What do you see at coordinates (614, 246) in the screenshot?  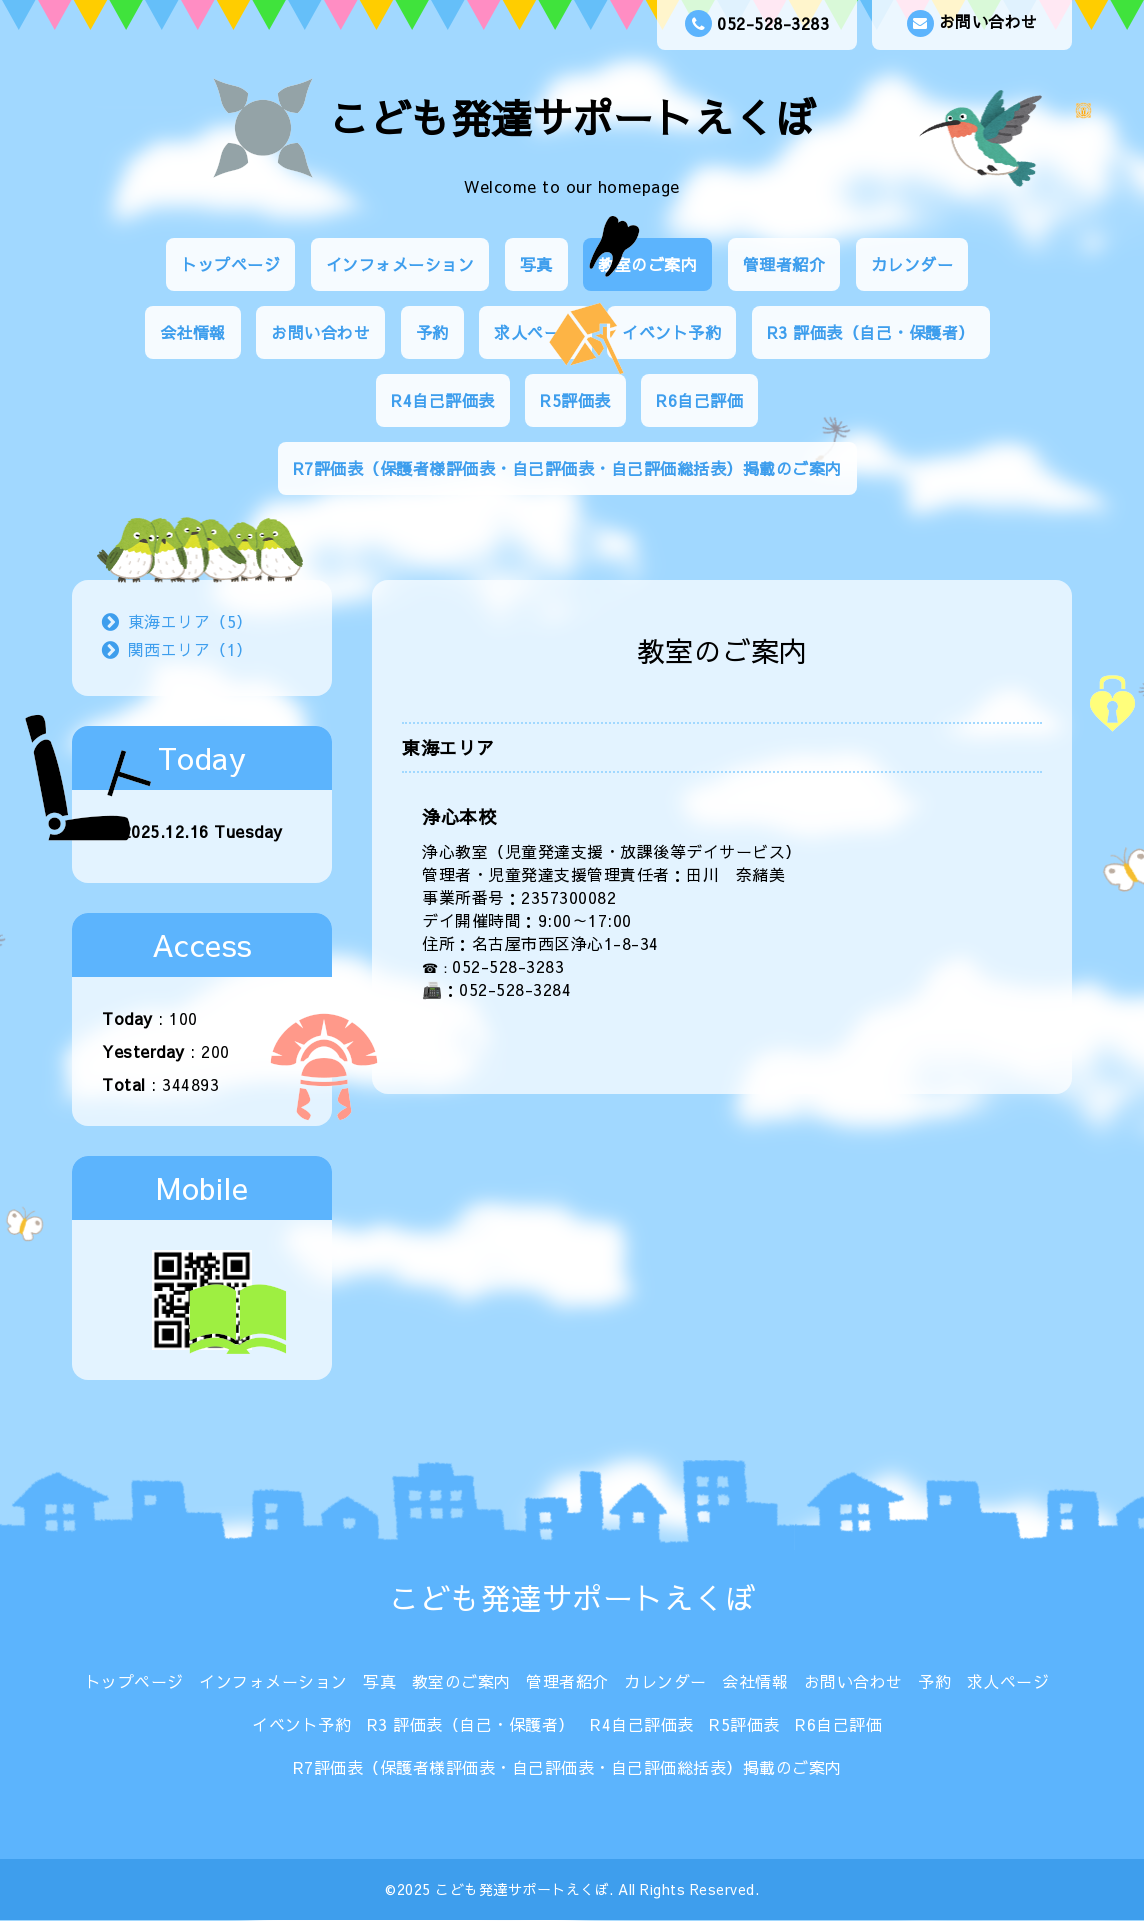 I see `access dental health information` at bounding box center [614, 246].